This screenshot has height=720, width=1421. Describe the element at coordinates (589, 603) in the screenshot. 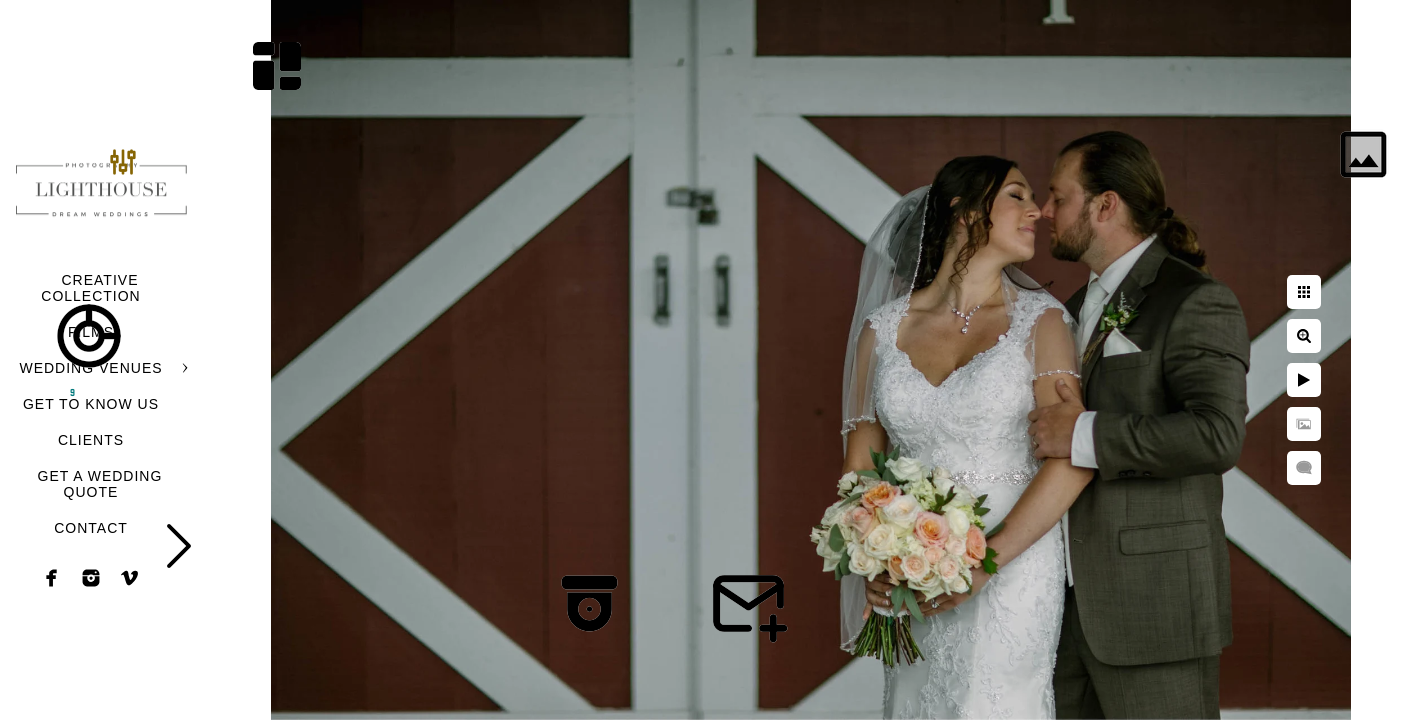

I see `access security camera settings` at that location.